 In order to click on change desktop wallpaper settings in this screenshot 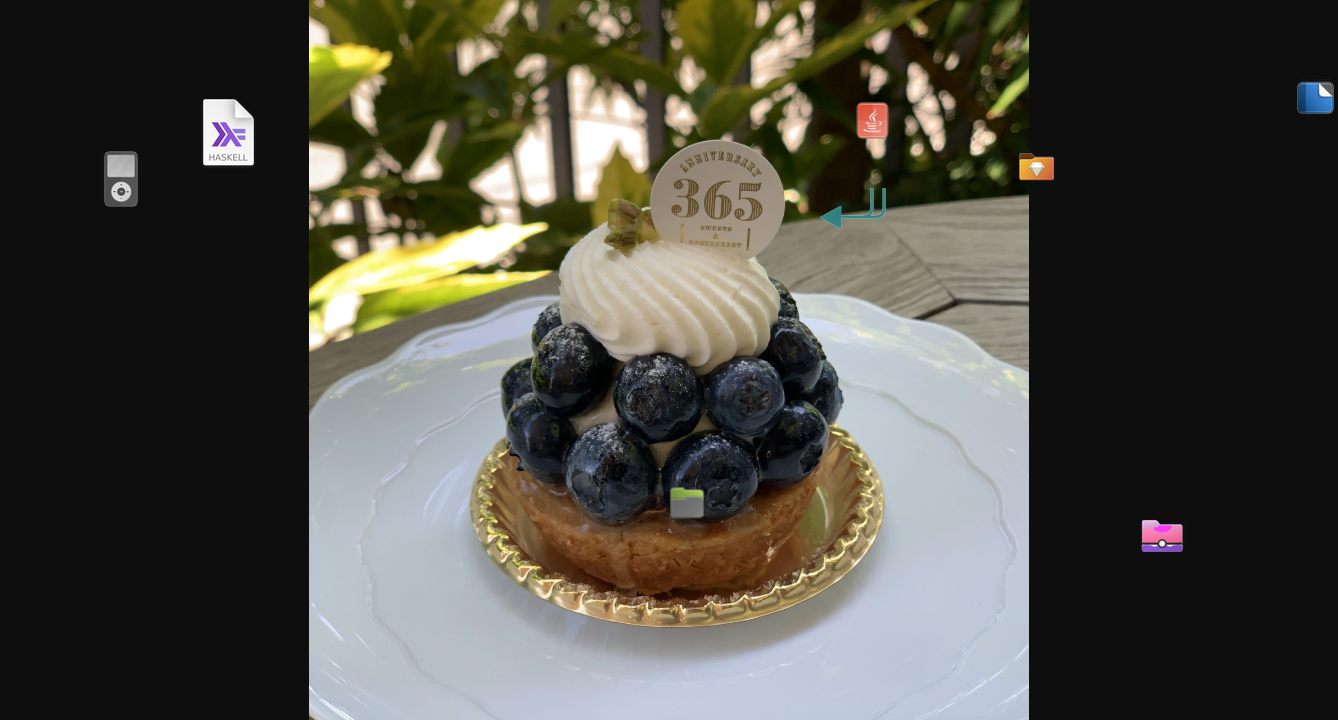, I will do `click(1315, 96)`.